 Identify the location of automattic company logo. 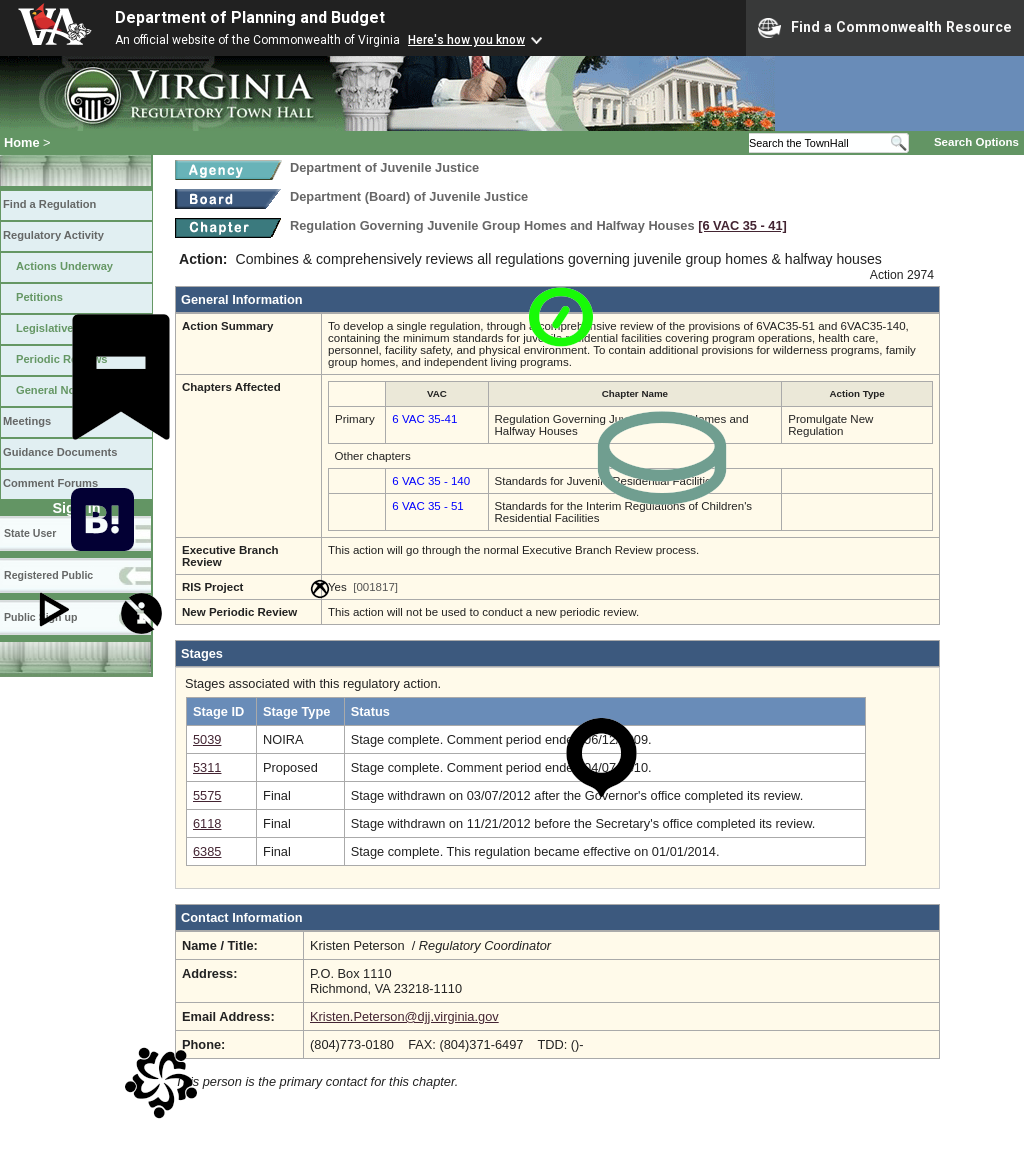
(561, 317).